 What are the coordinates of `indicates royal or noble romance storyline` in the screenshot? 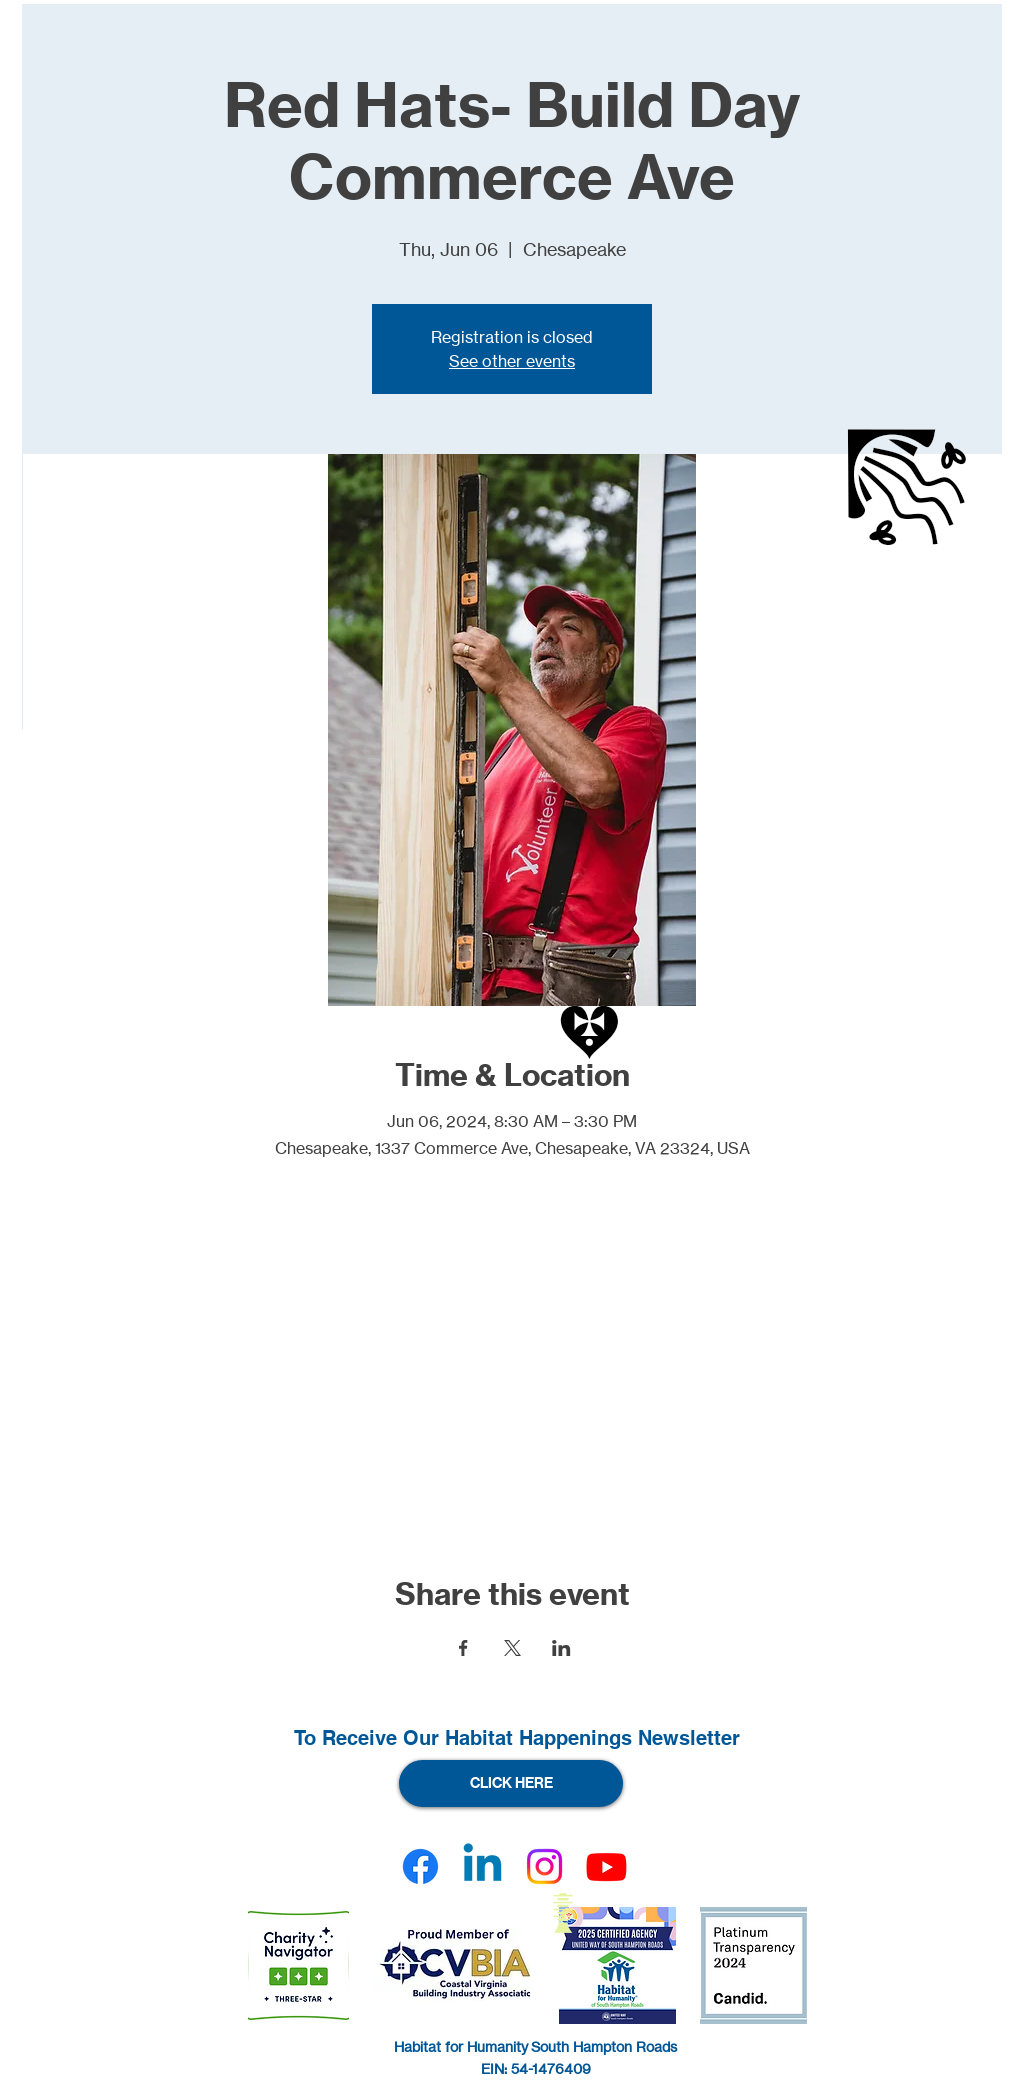 It's located at (589, 1032).